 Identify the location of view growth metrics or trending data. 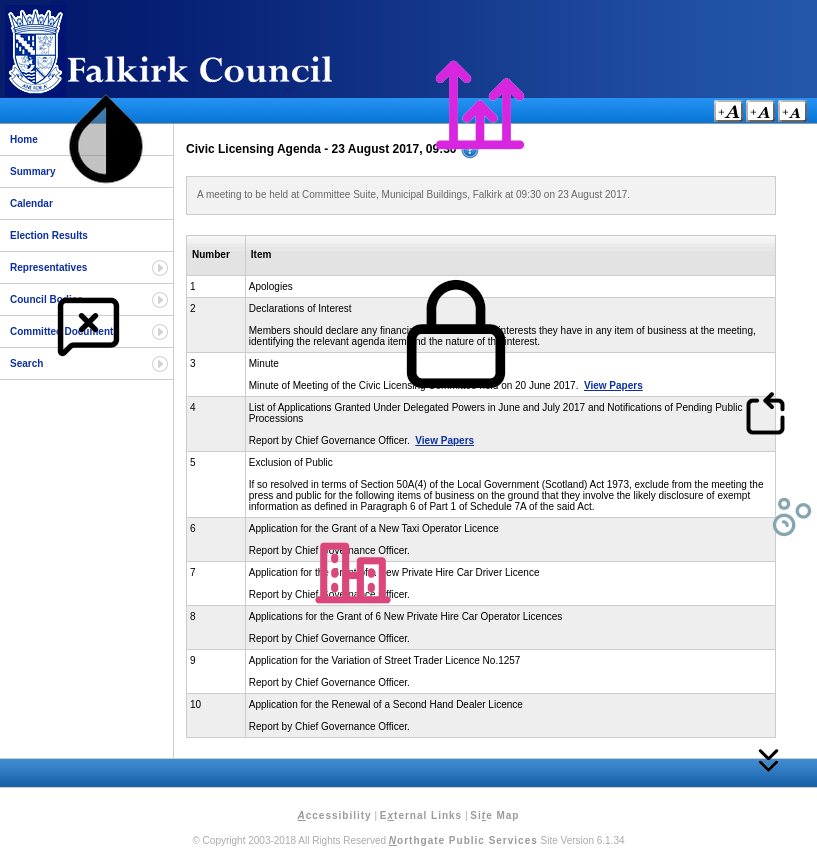
(480, 105).